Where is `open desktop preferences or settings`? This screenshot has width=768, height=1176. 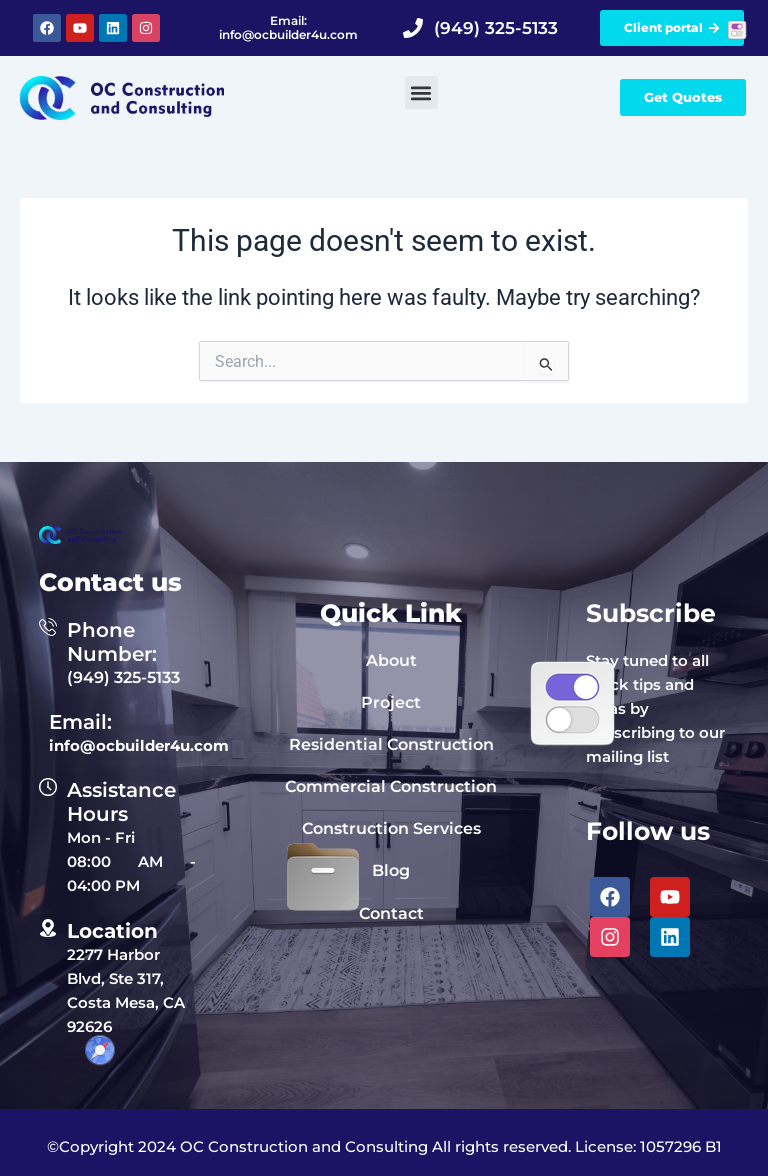 open desktop preferences or settings is located at coordinates (737, 30).